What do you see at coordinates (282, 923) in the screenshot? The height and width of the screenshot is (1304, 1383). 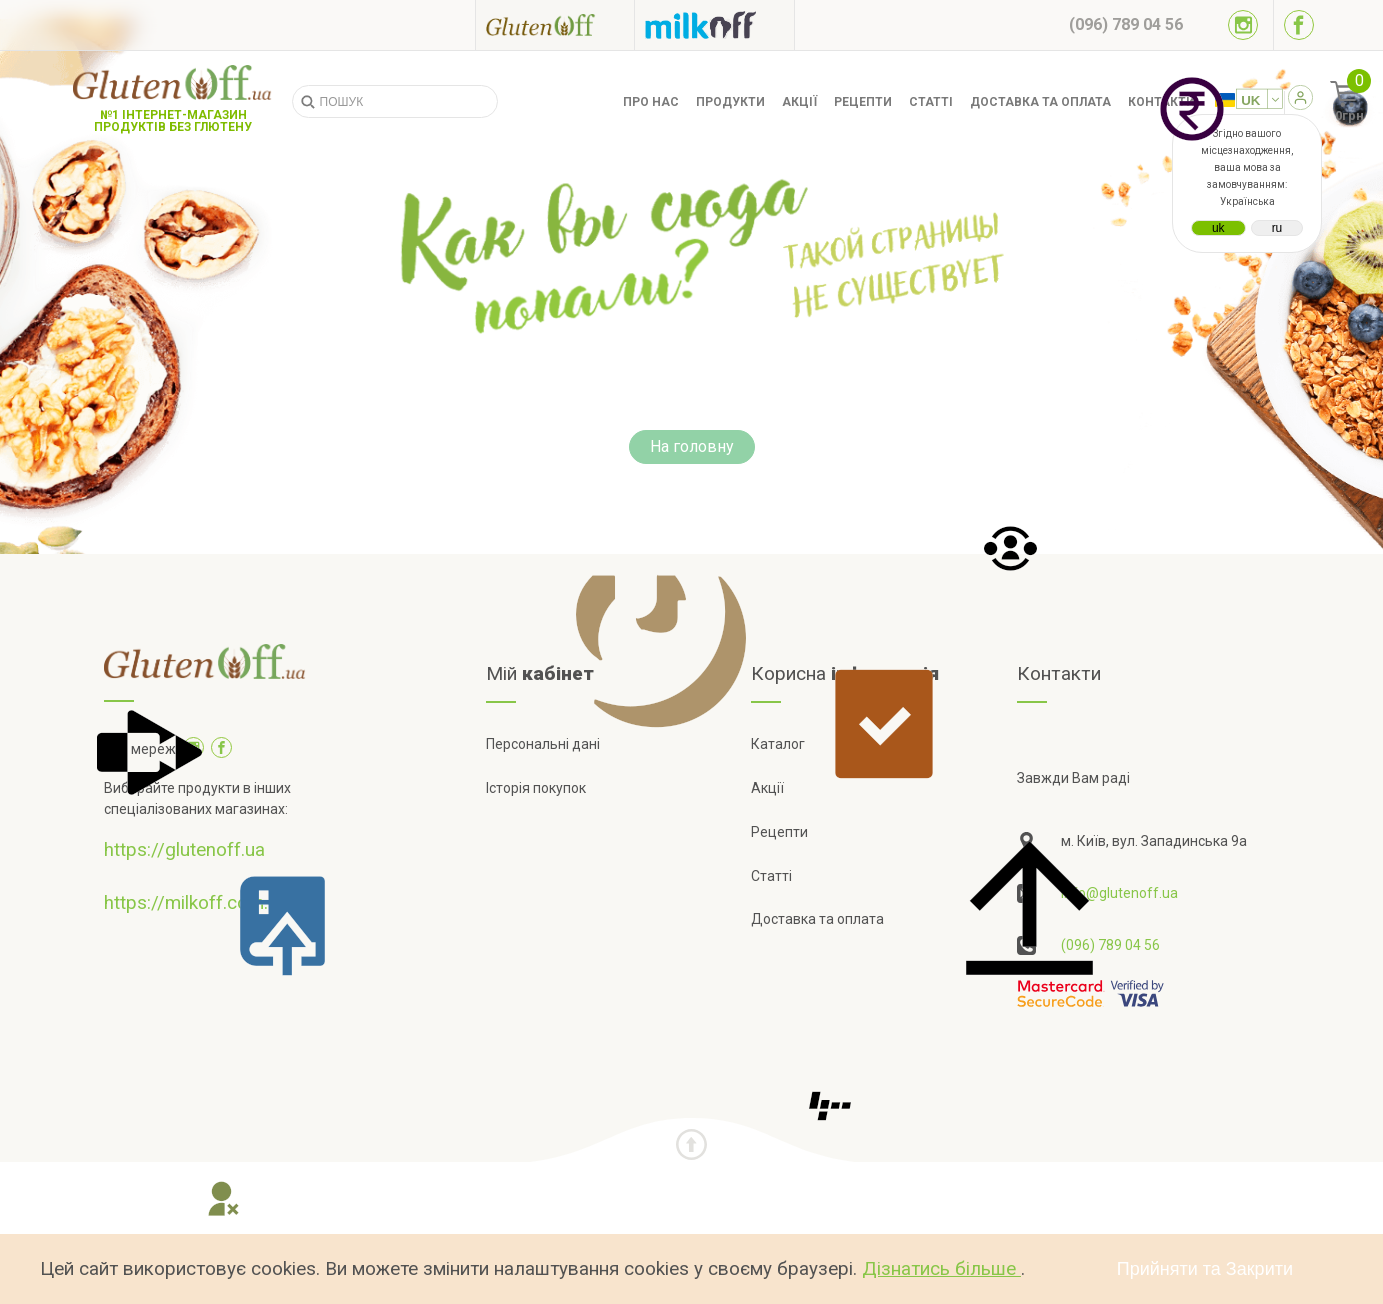 I see `view commit history for a repository` at bounding box center [282, 923].